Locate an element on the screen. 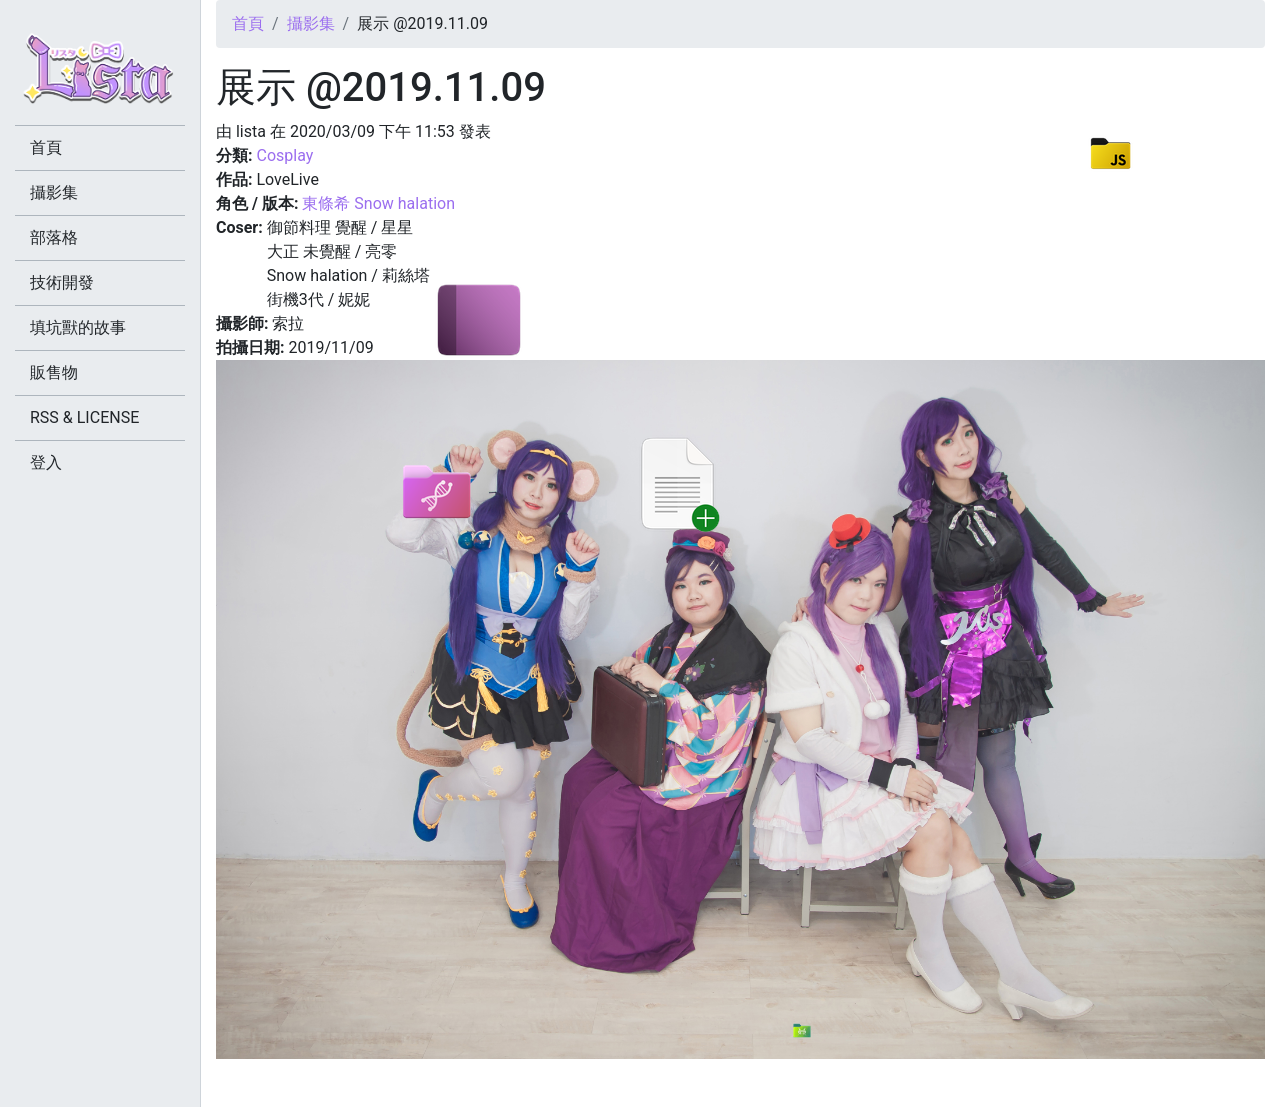 This screenshot has height=1107, width=1280. open game jolt downloads folder is located at coordinates (802, 1031).